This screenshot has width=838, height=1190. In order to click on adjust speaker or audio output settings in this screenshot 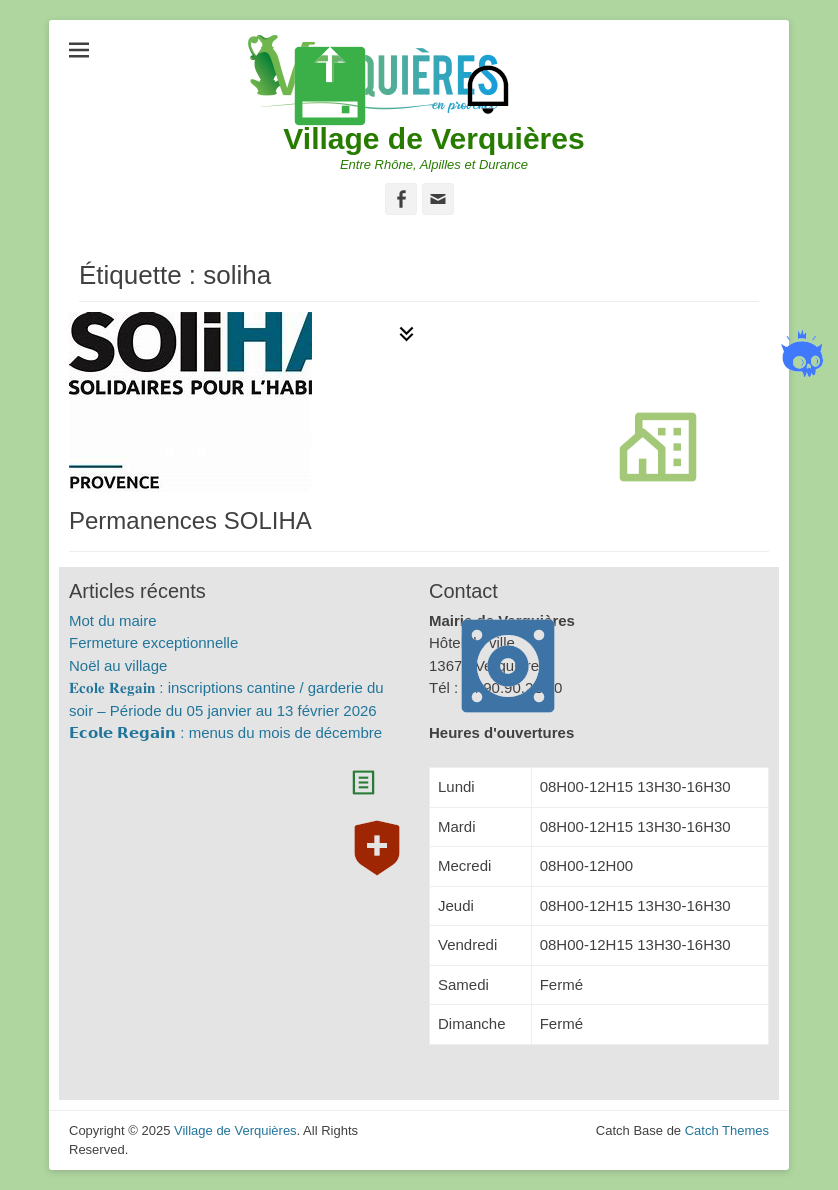, I will do `click(508, 666)`.